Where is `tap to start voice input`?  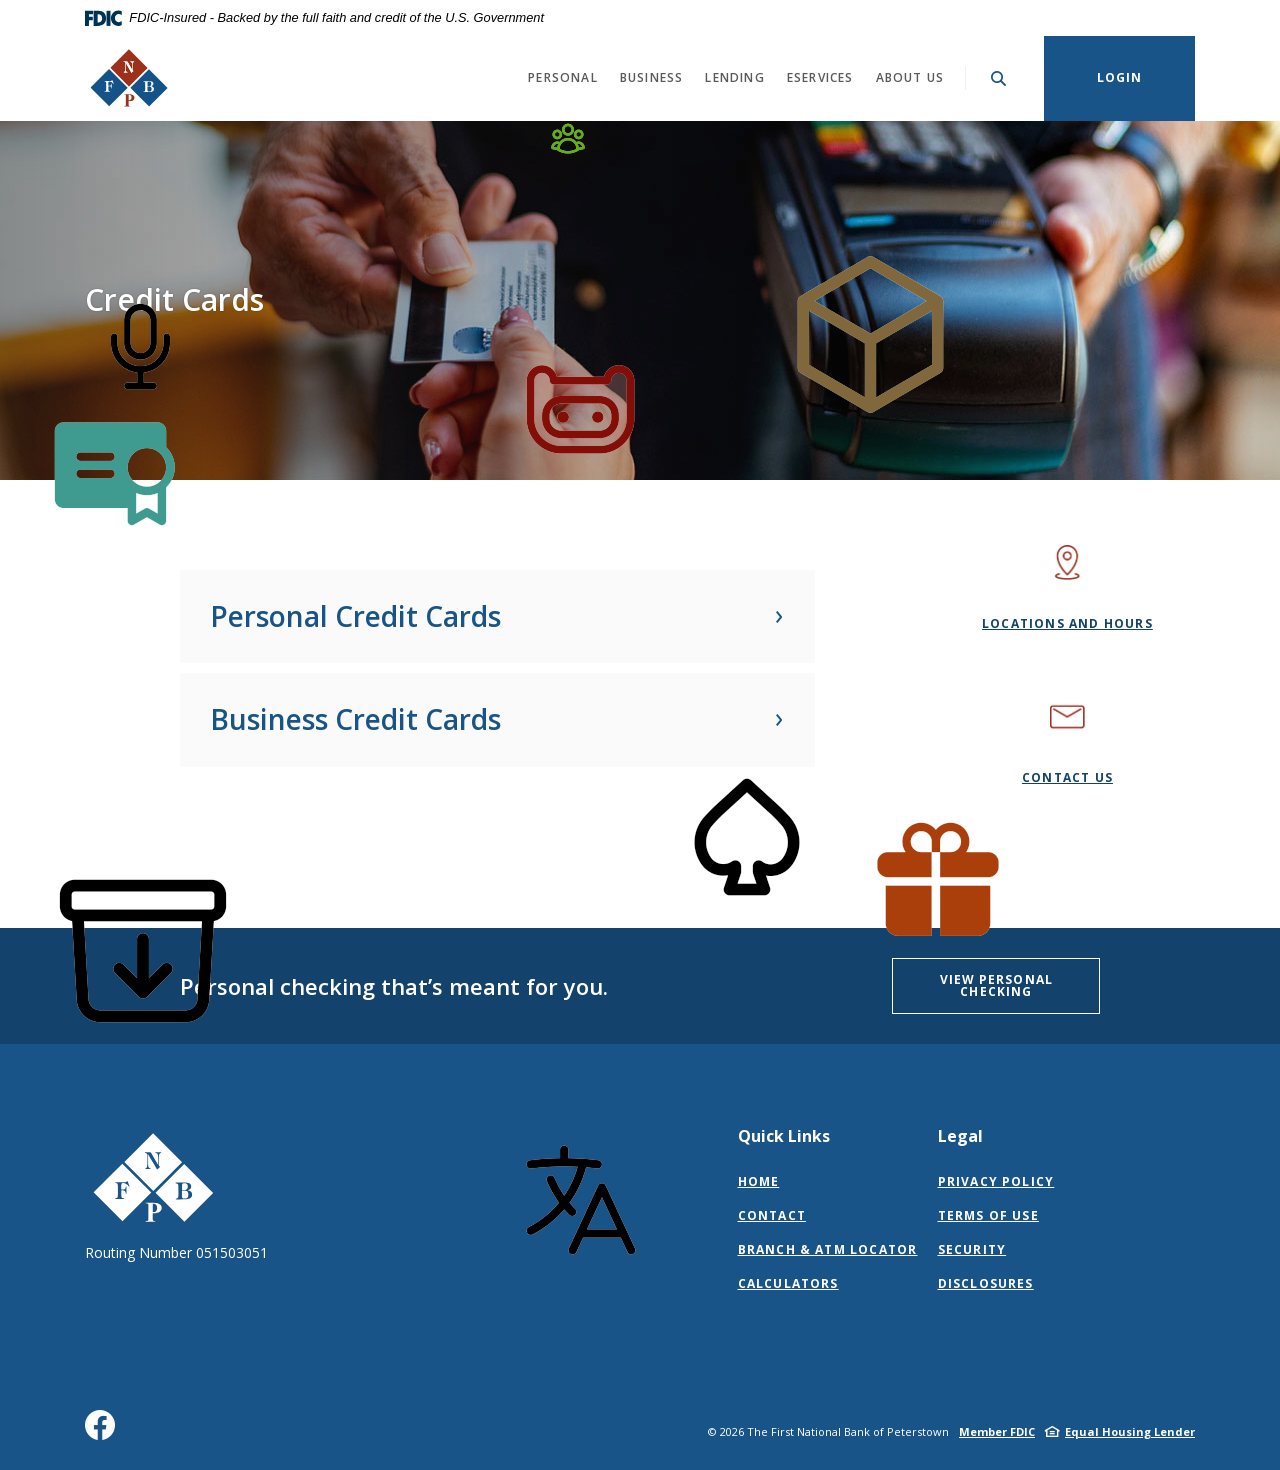 tap to start voice input is located at coordinates (140, 346).